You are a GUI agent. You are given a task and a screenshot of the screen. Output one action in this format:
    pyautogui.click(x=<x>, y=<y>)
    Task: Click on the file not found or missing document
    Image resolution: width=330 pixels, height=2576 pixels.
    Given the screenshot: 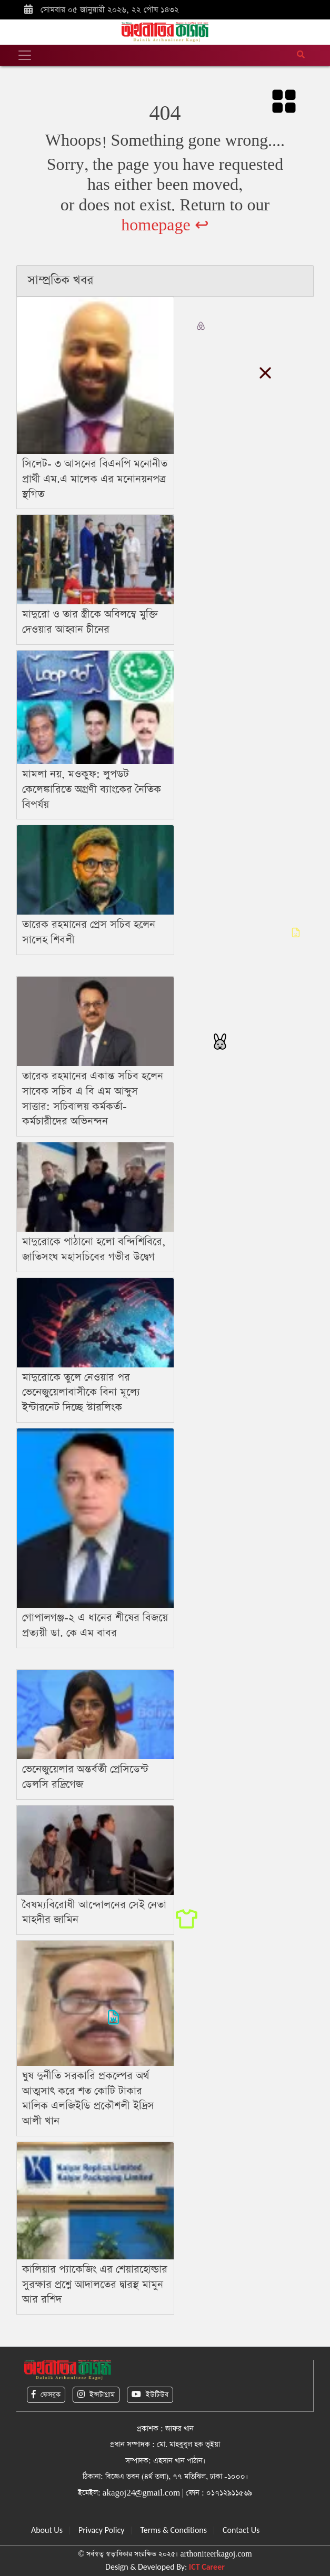 What is the action you would take?
    pyautogui.click(x=296, y=932)
    